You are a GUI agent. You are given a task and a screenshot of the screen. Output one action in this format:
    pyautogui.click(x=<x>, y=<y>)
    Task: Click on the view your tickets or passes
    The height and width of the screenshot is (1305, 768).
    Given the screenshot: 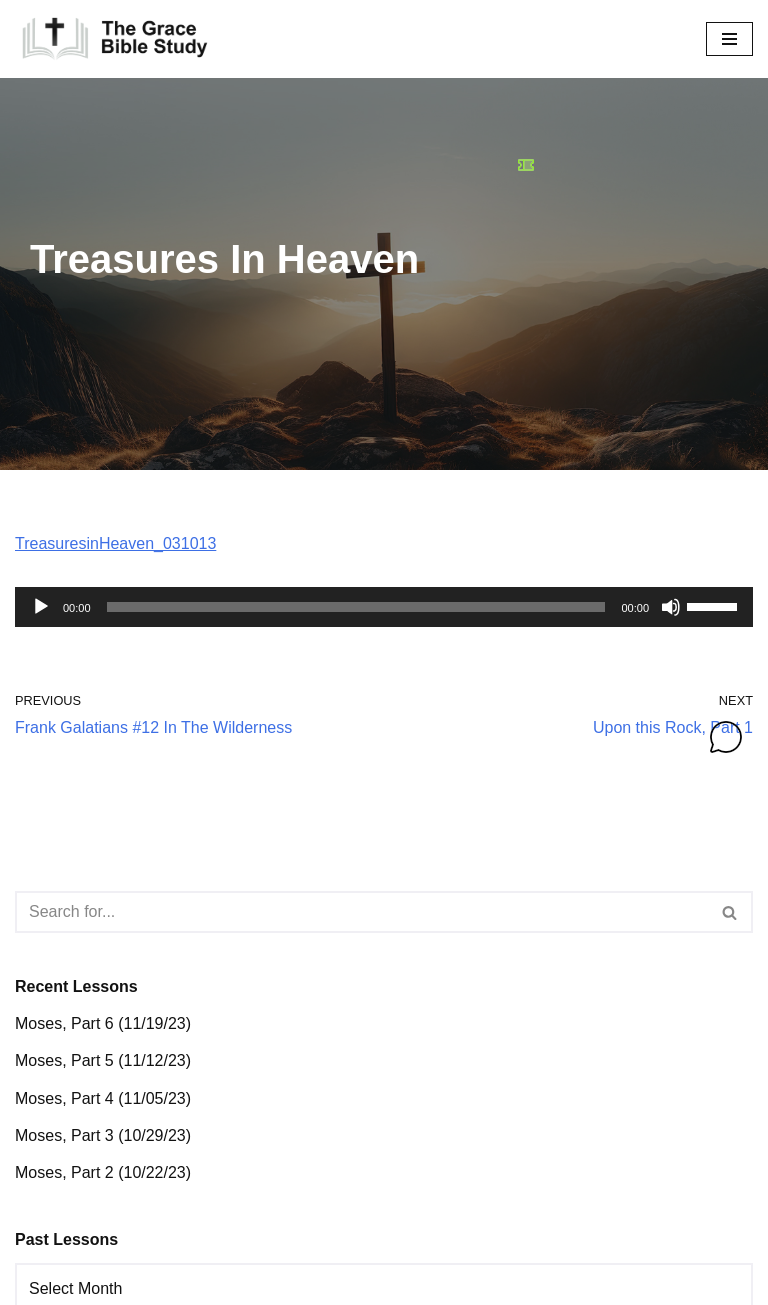 What is the action you would take?
    pyautogui.click(x=526, y=165)
    